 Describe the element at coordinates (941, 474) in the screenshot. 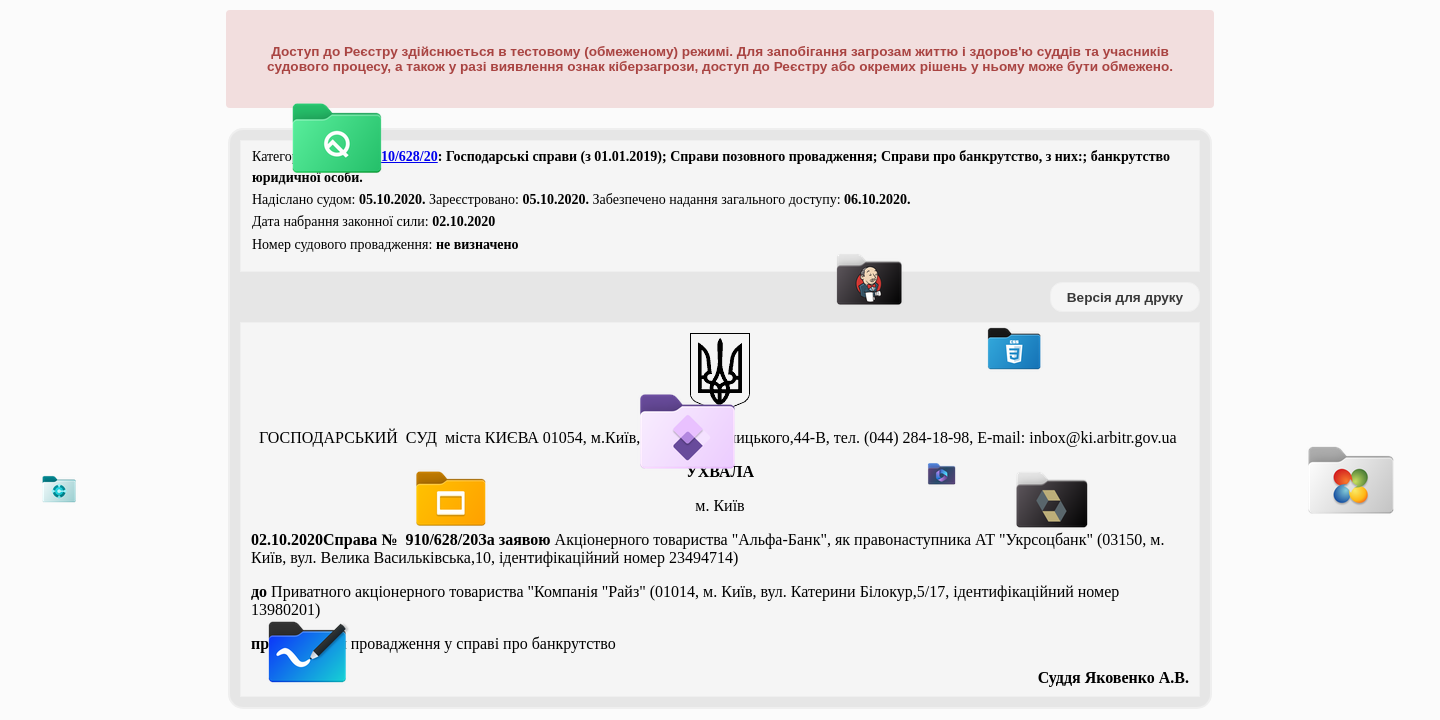

I see `open microsoft 365 files folder` at that location.